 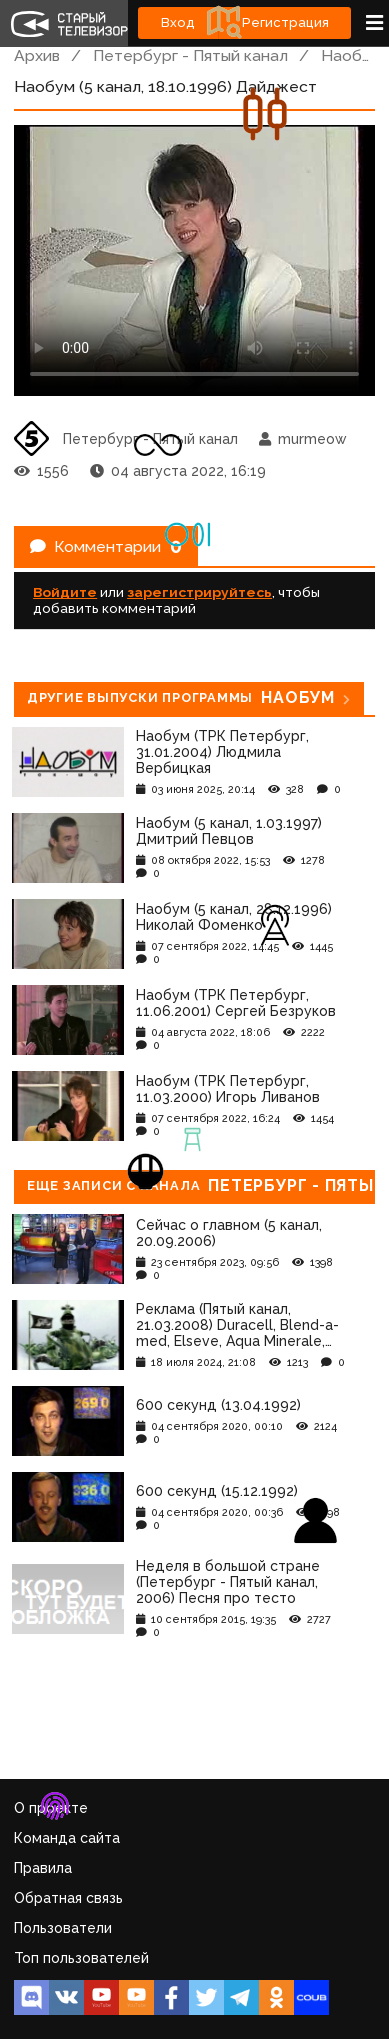 I want to click on indicates cellular network signal or connectivity, so click(x=275, y=926).